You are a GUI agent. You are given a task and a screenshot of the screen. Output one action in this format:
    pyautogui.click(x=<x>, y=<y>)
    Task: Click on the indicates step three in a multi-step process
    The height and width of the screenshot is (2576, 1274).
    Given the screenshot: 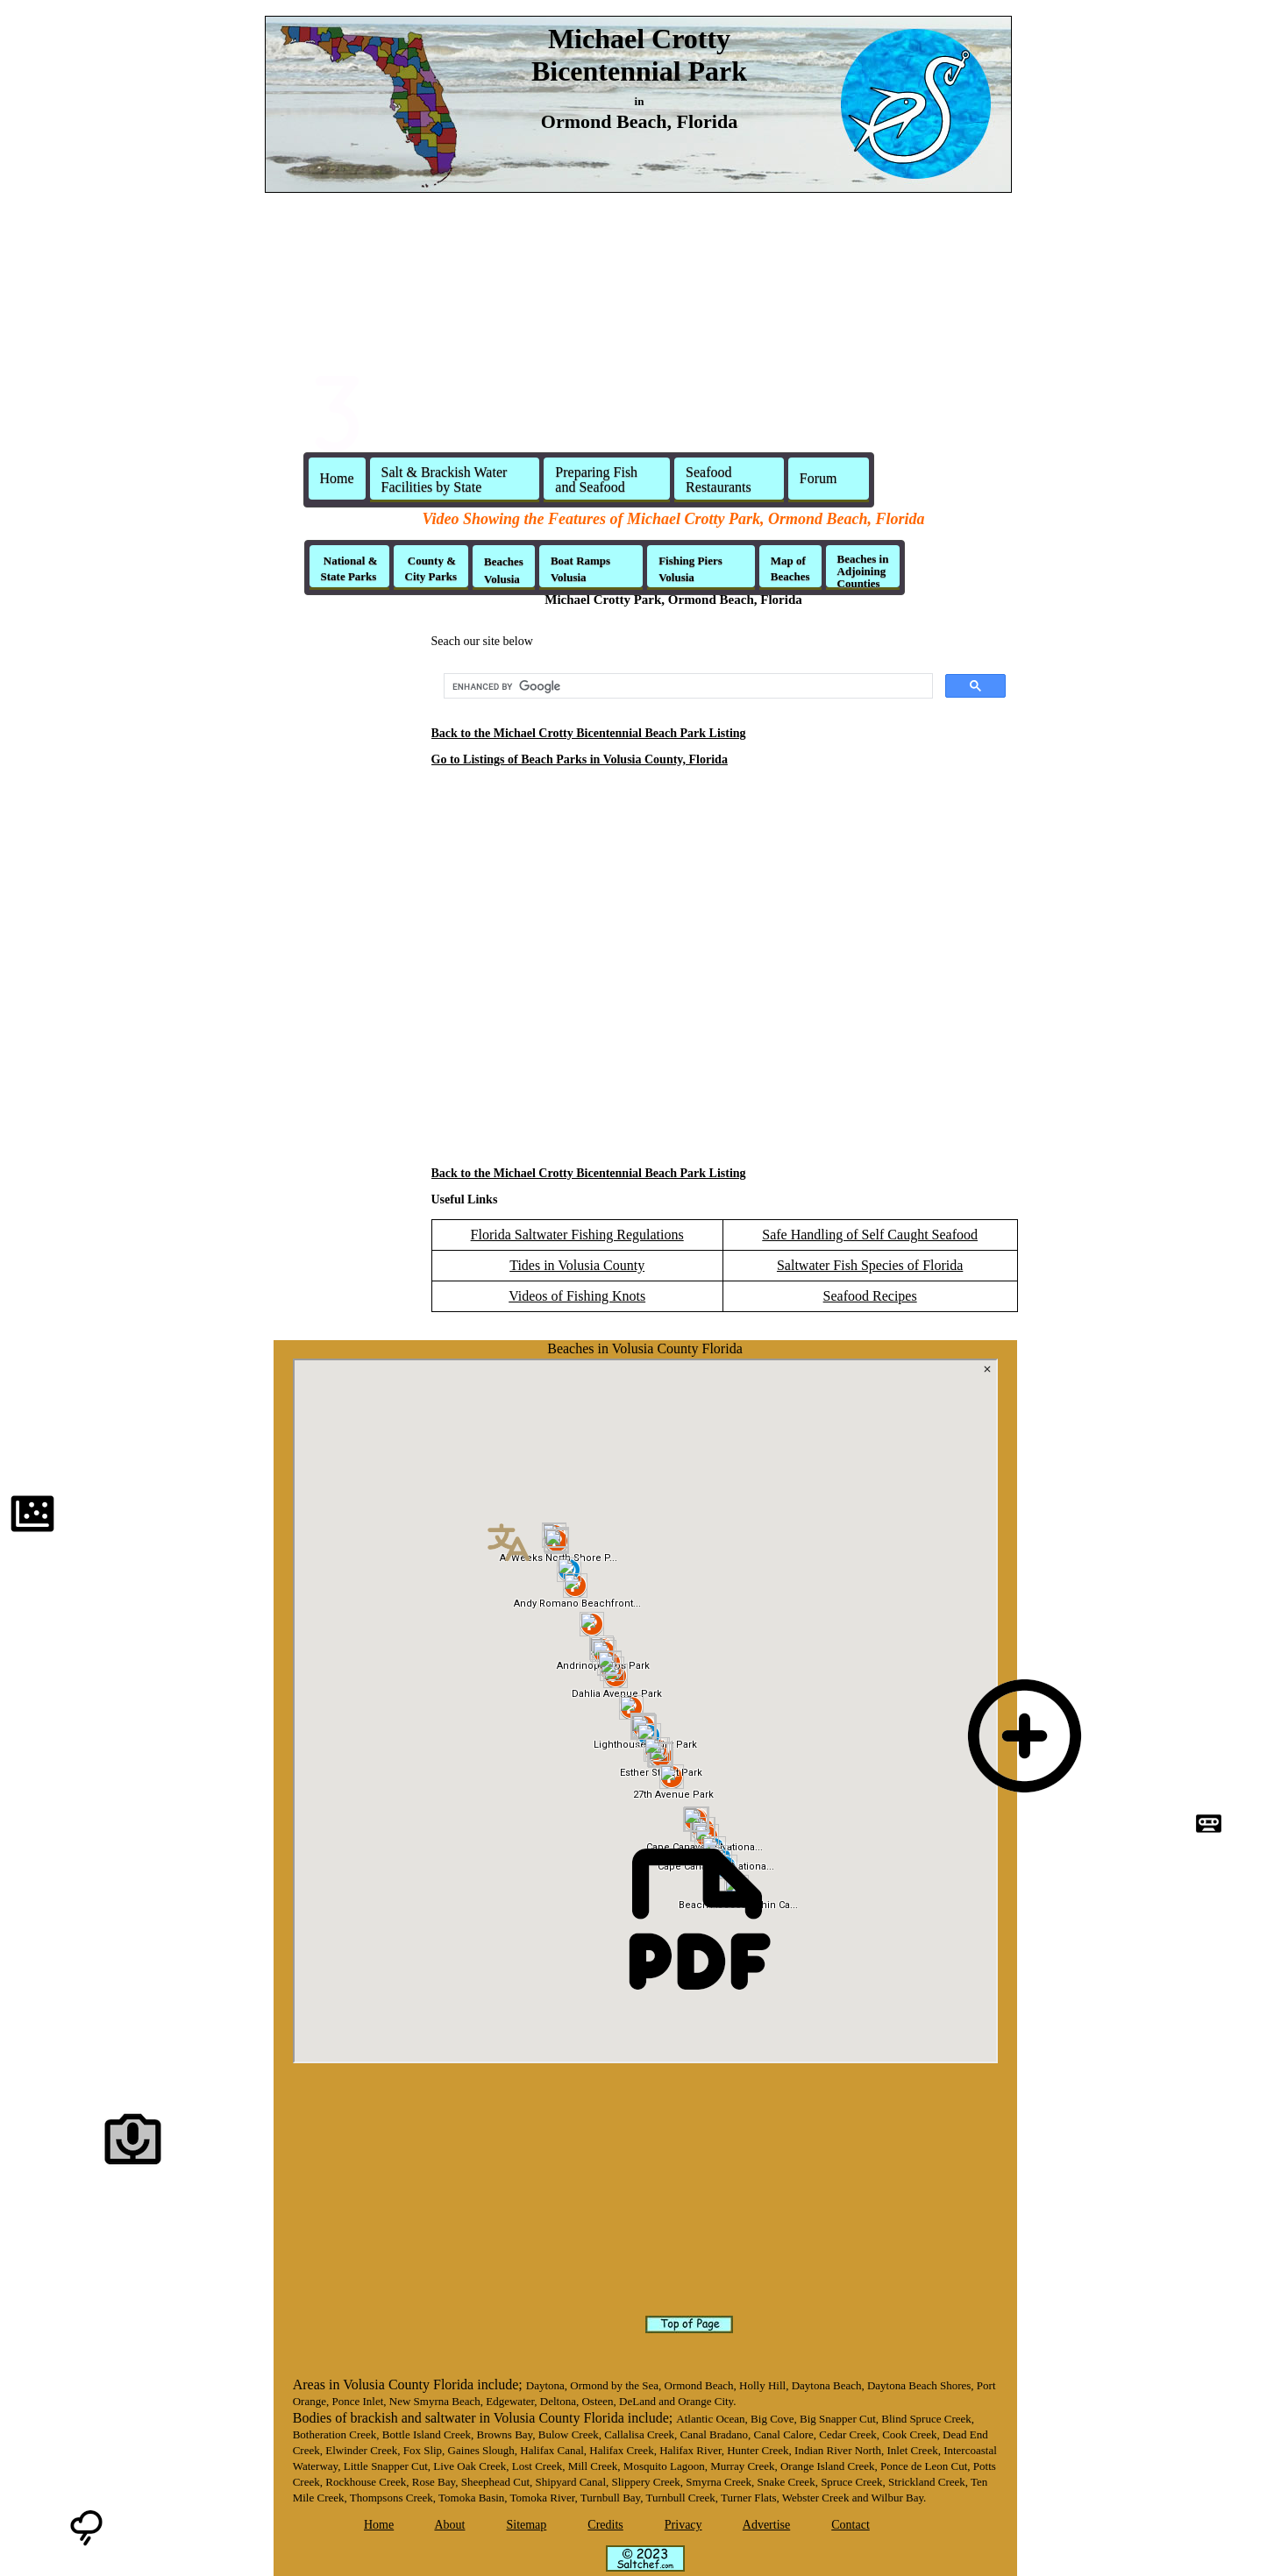 What is the action you would take?
    pyautogui.click(x=337, y=414)
    